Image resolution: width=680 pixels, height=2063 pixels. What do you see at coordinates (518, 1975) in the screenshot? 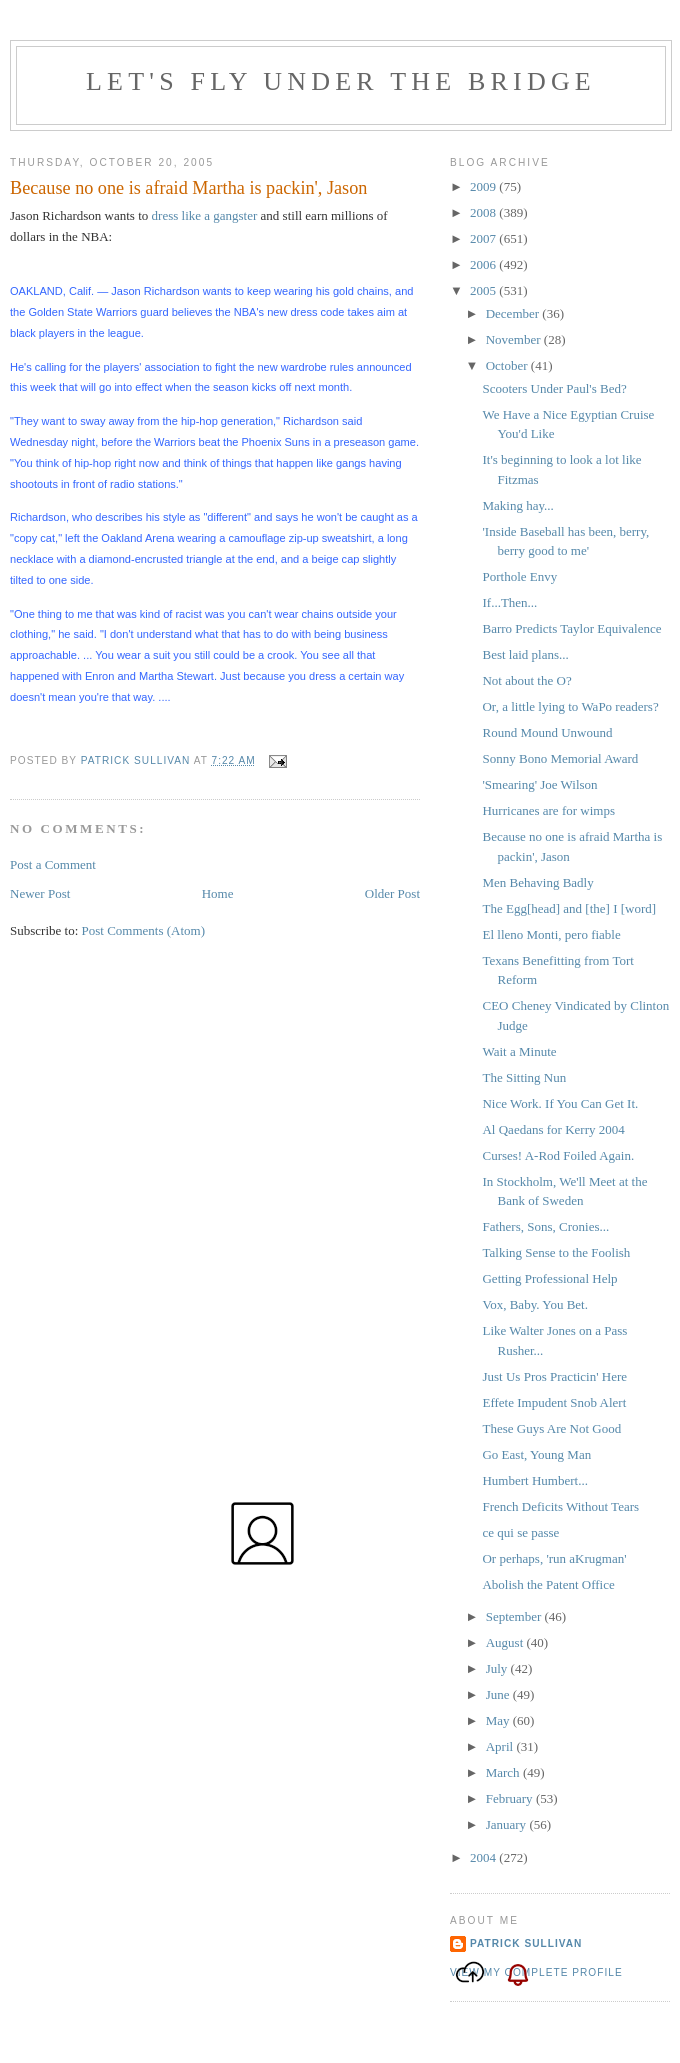
I see `view notifications` at bounding box center [518, 1975].